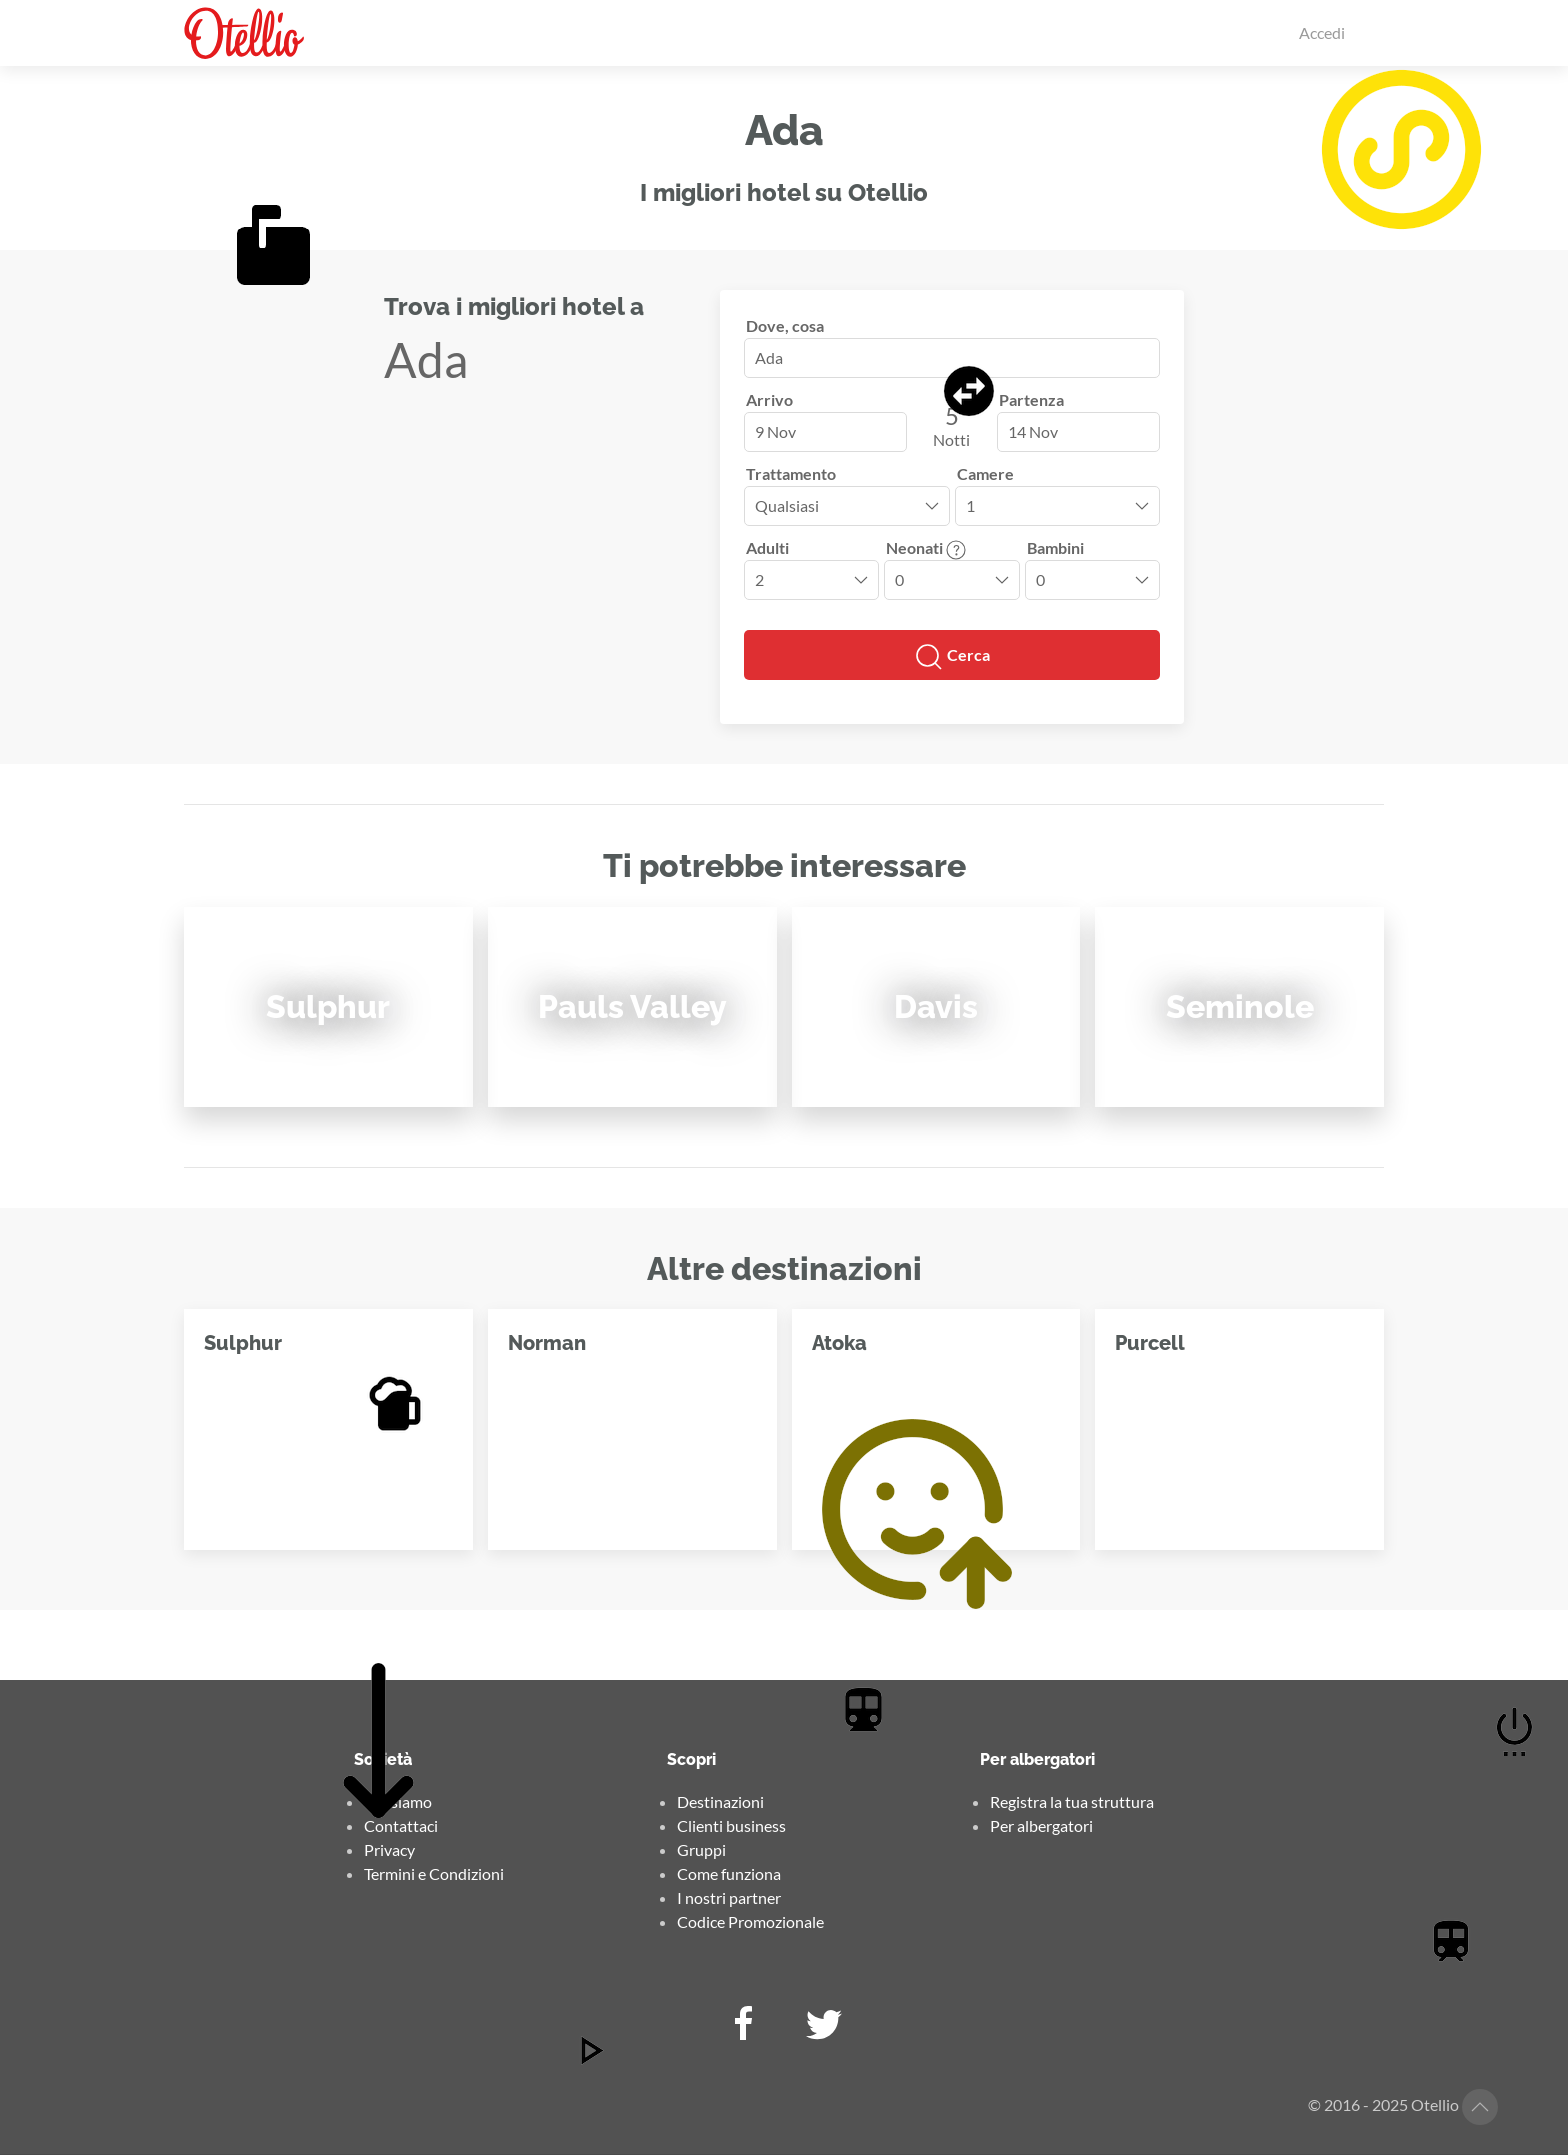 The width and height of the screenshot is (1568, 2155). What do you see at coordinates (969, 391) in the screenshot?
I see `swap or exchange items horizontally` at bounding box center [969, 391].